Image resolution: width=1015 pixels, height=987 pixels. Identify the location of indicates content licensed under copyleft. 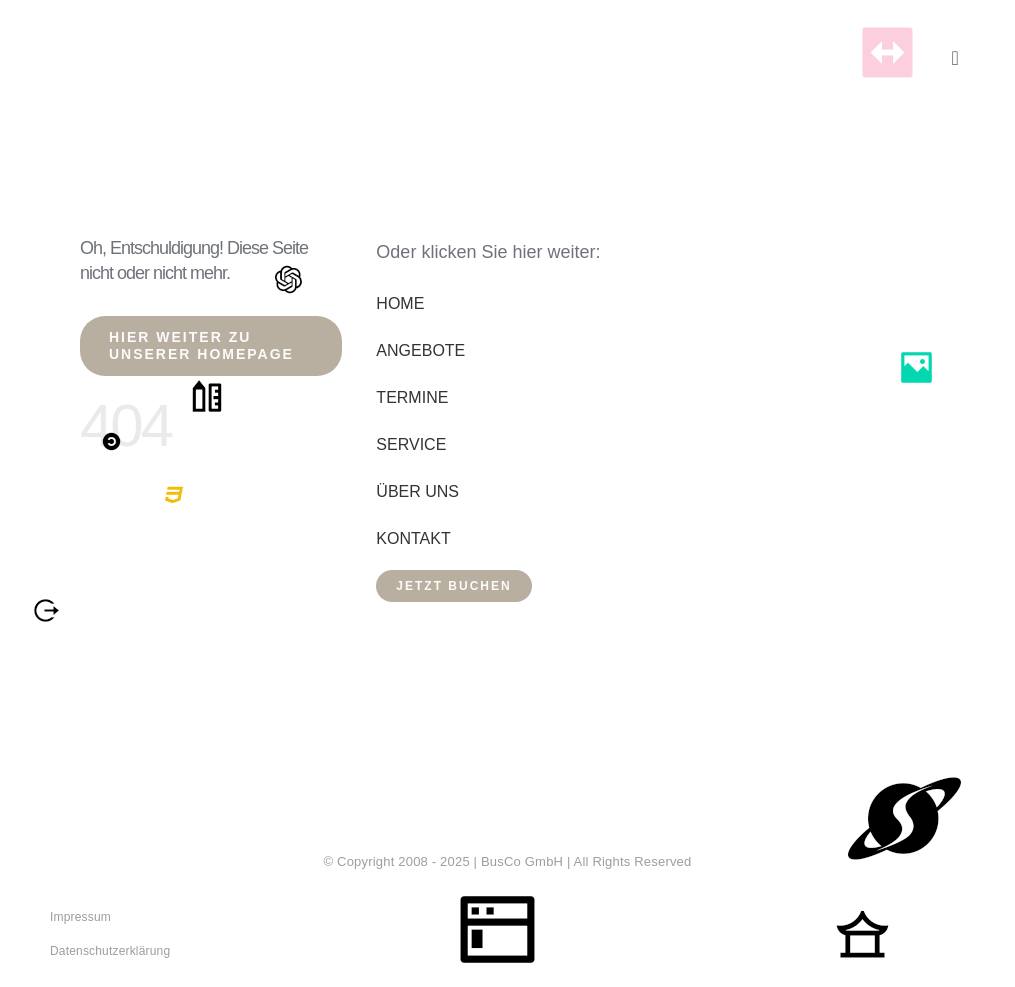
(111, 441).